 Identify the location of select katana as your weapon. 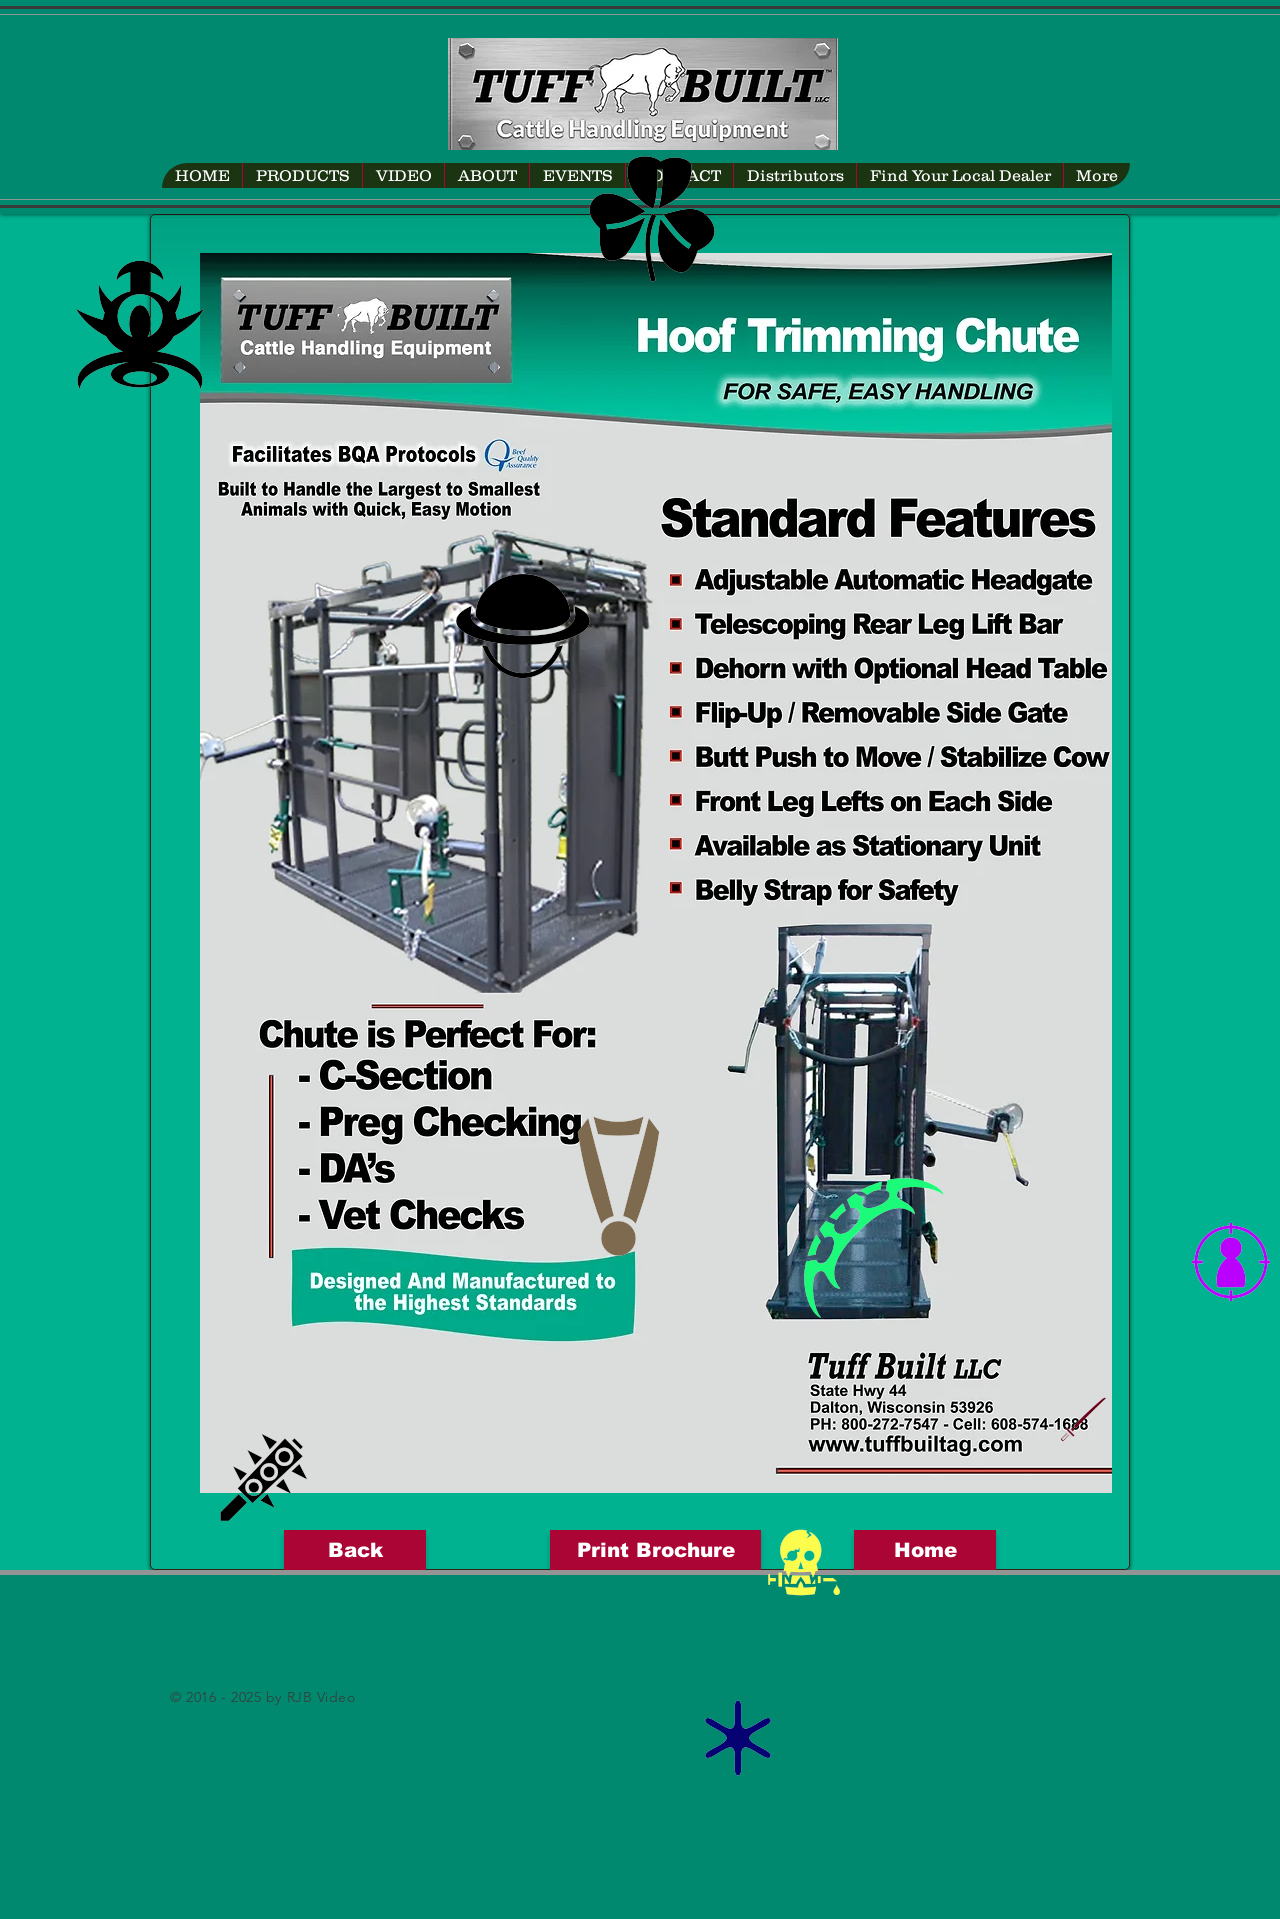
(1083, 1419).